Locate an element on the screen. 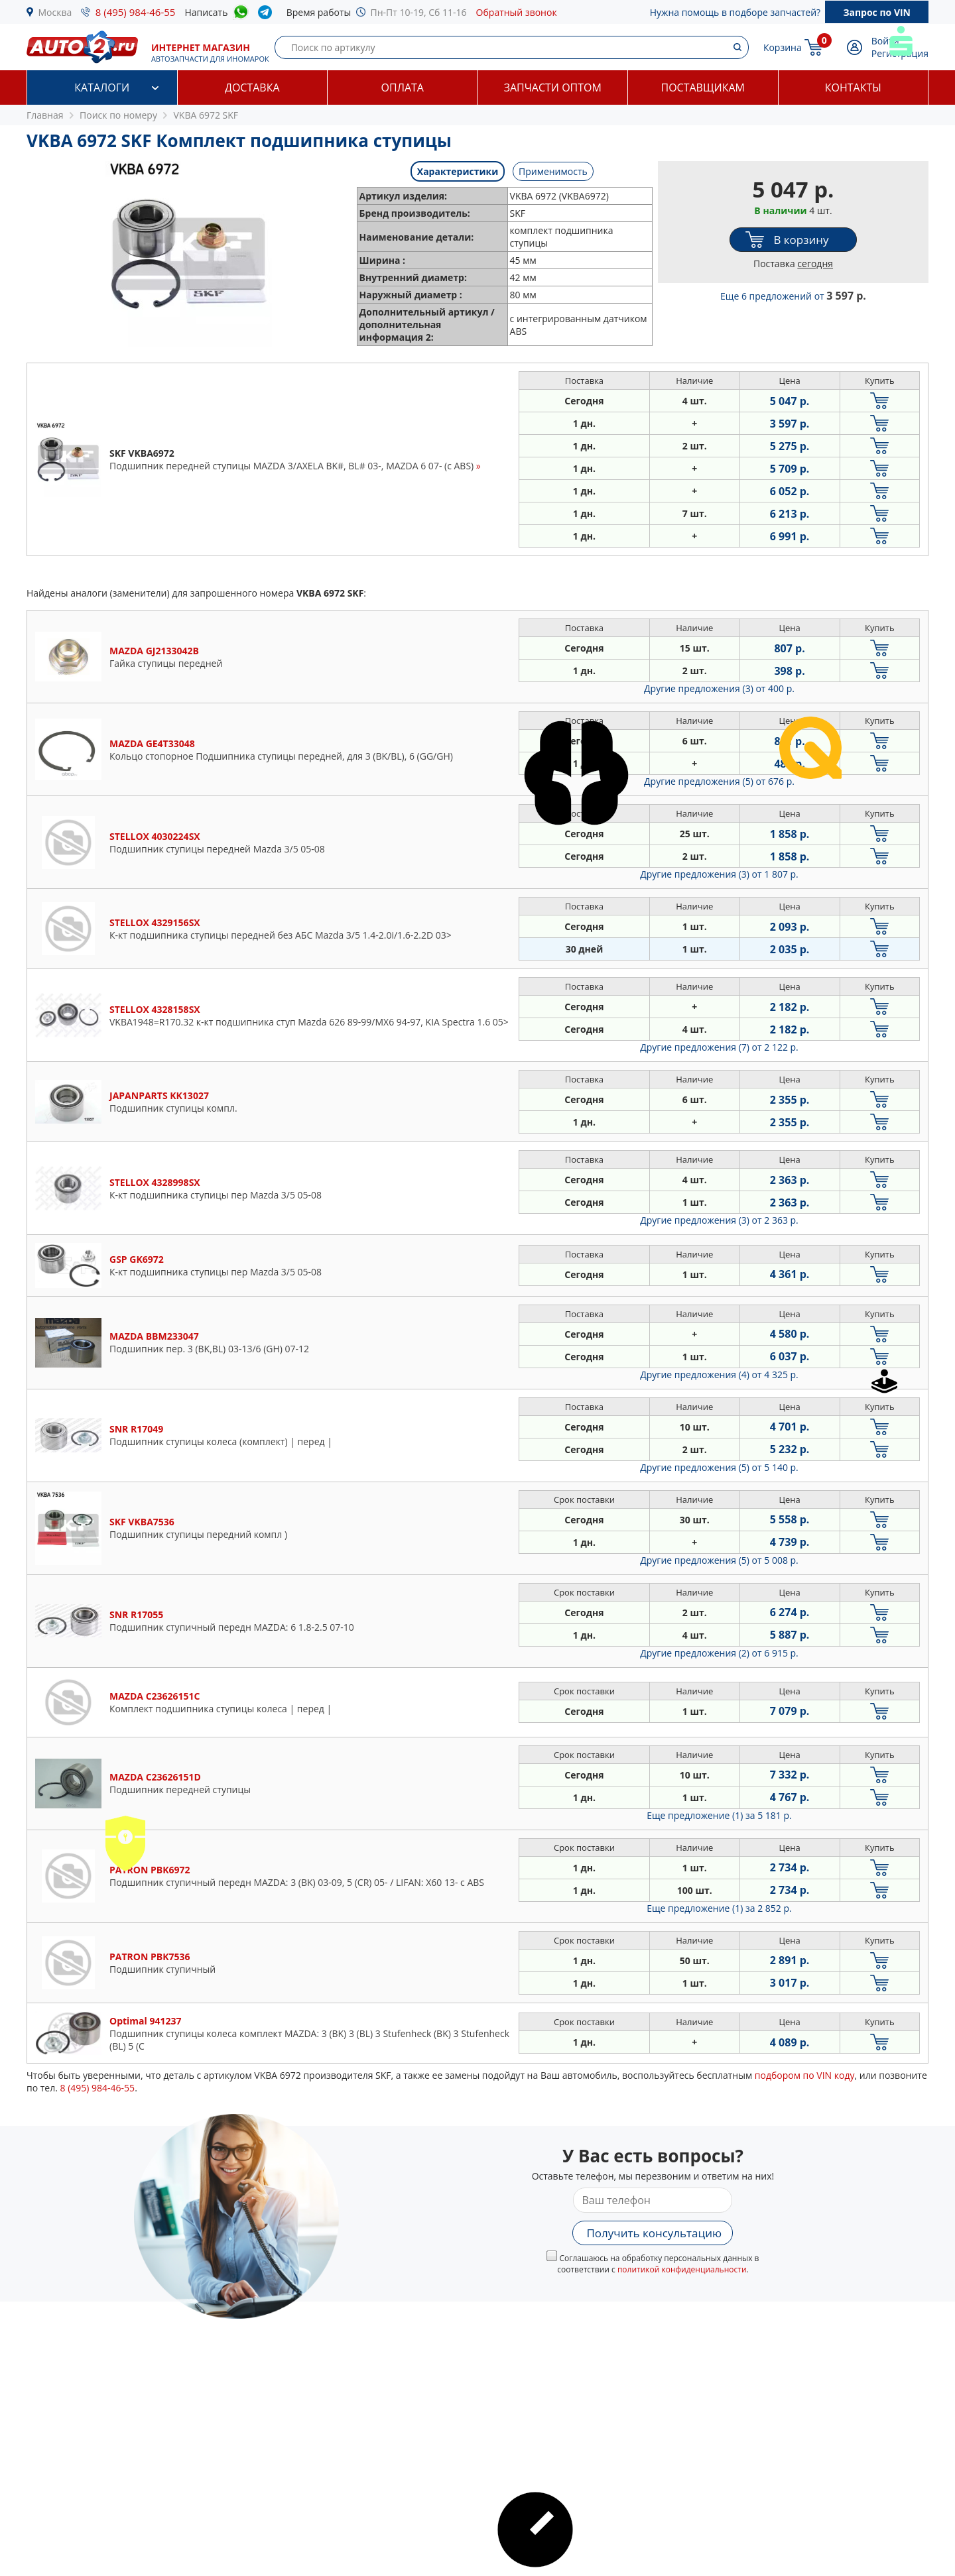 The height and width of the screenshot is (2576, 955). spring security framework logo is located at coordinates (125, 1844).